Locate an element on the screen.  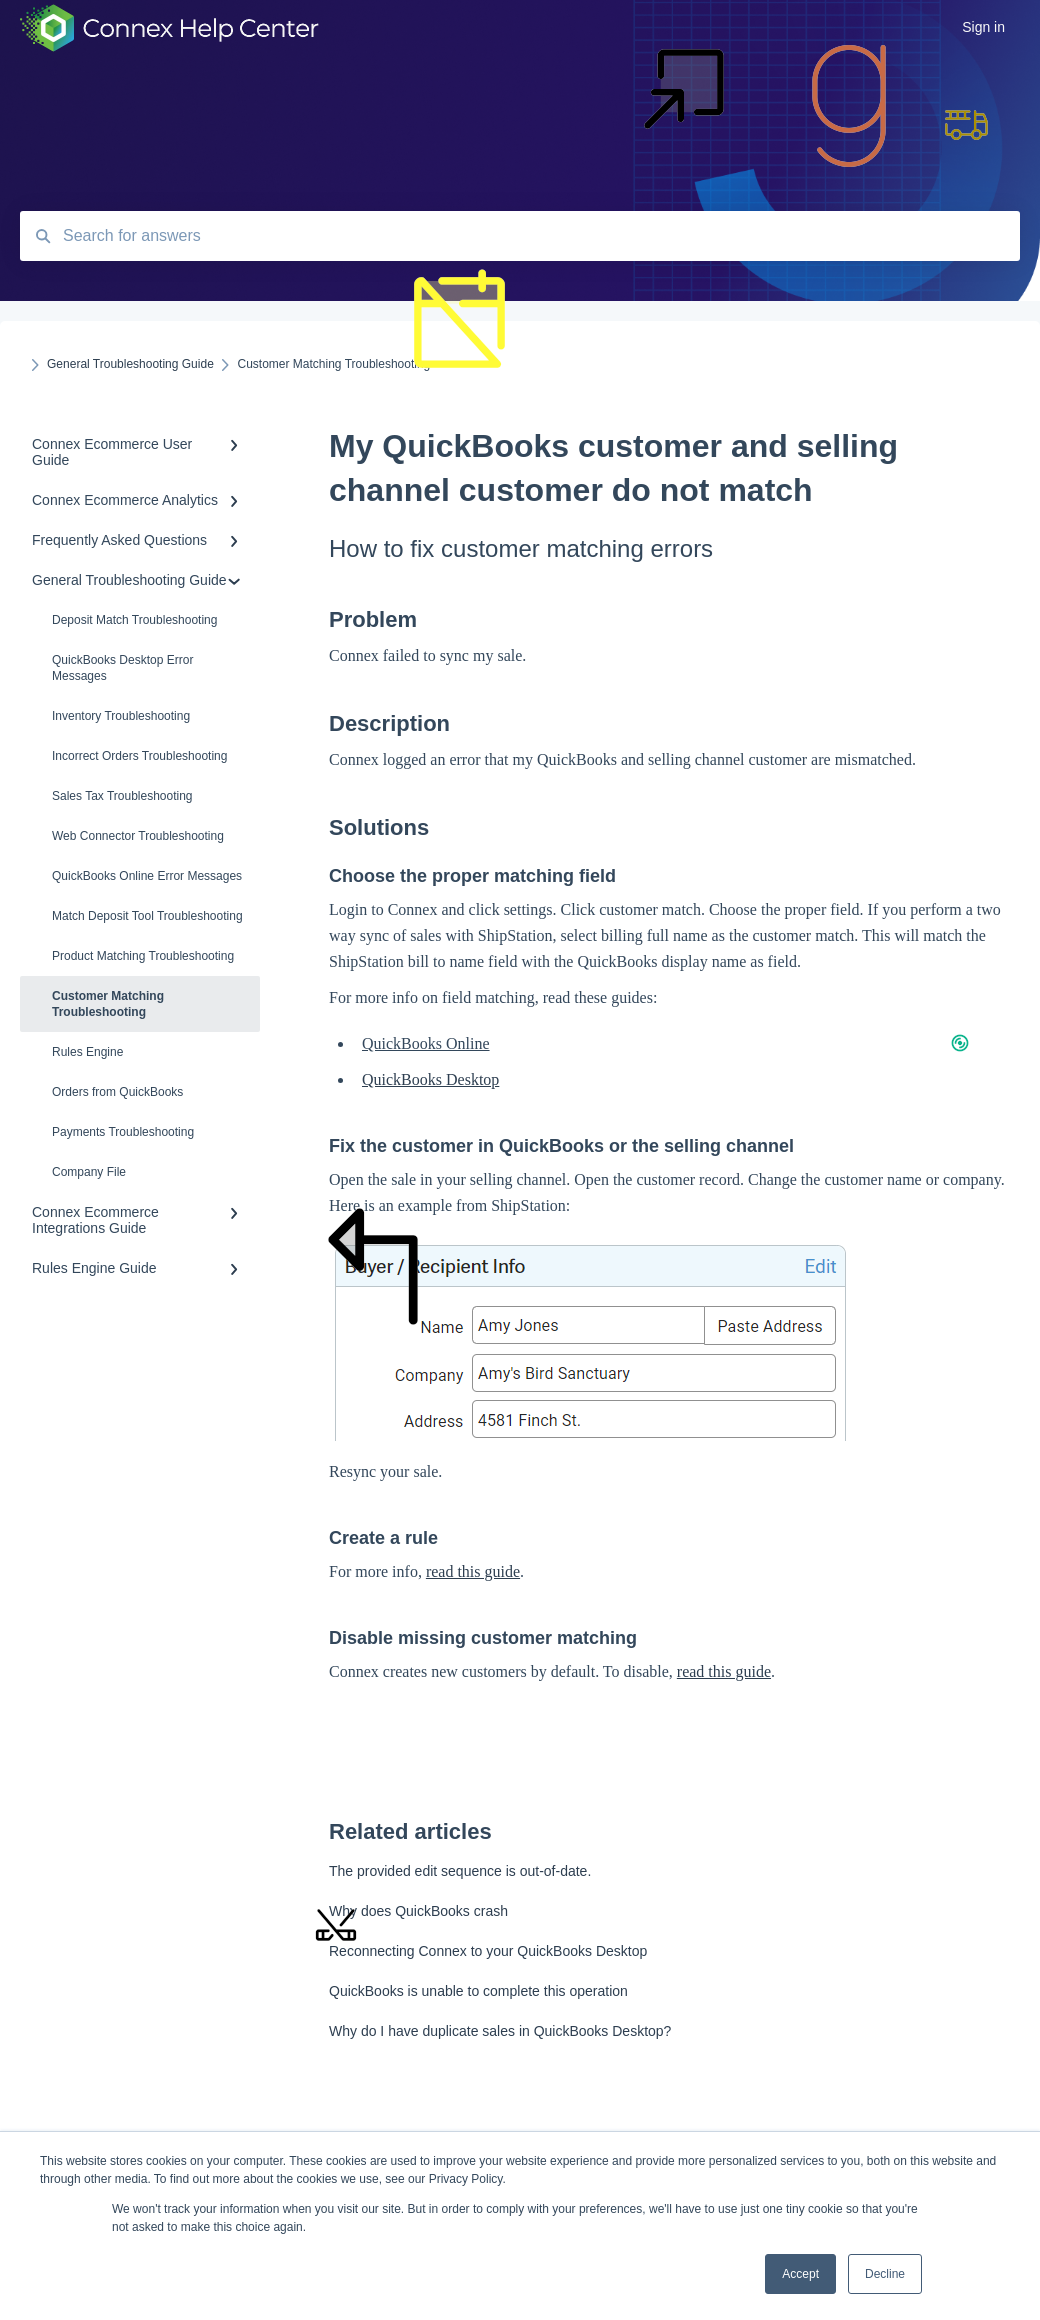
play or browse music library is located at coordinates (960, 1043).